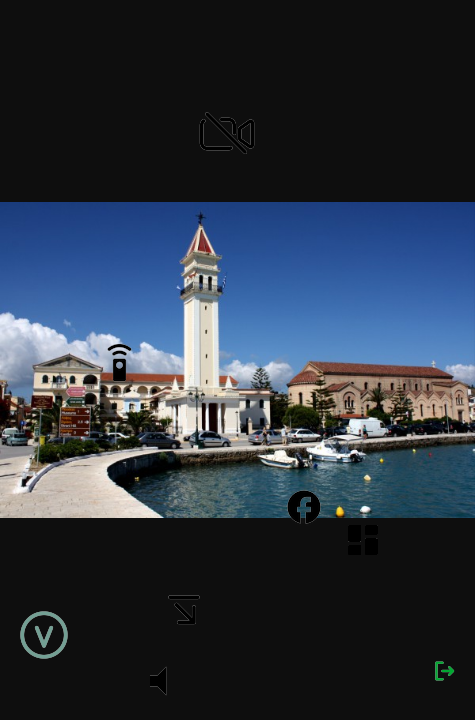  I want to click on access remote control settings, so click(119, 363).